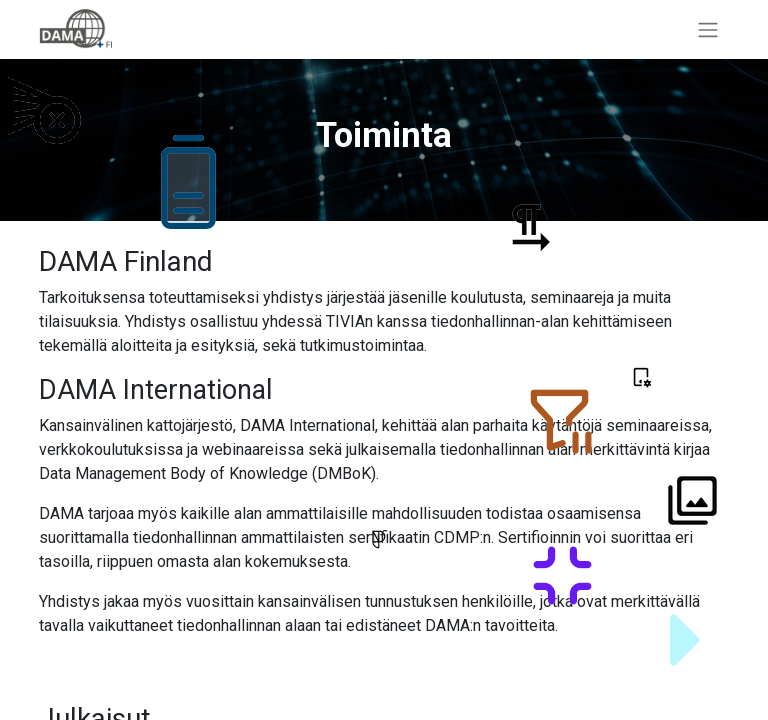 The width and height of the screenshot is (768, 720). Describe the element at coordinates (692, 500) in the screenshot. I see `filter or sort images in a gallery` at that location.